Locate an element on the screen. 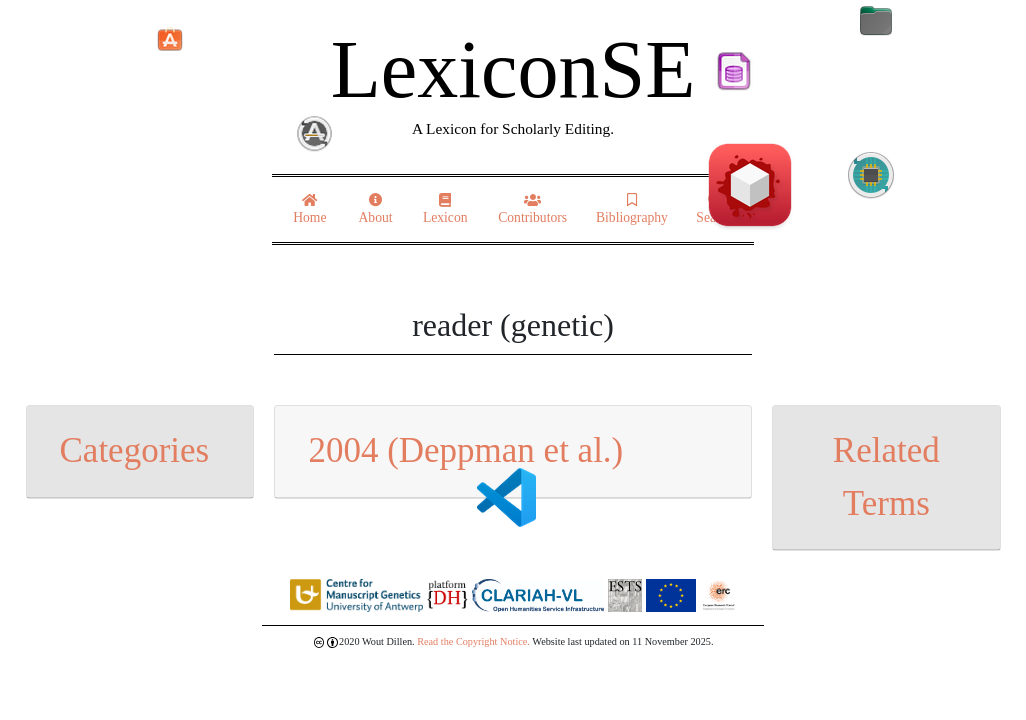 This screenshot has width=1026, height=720. check for available software updates is located at coordinates (314, 133).